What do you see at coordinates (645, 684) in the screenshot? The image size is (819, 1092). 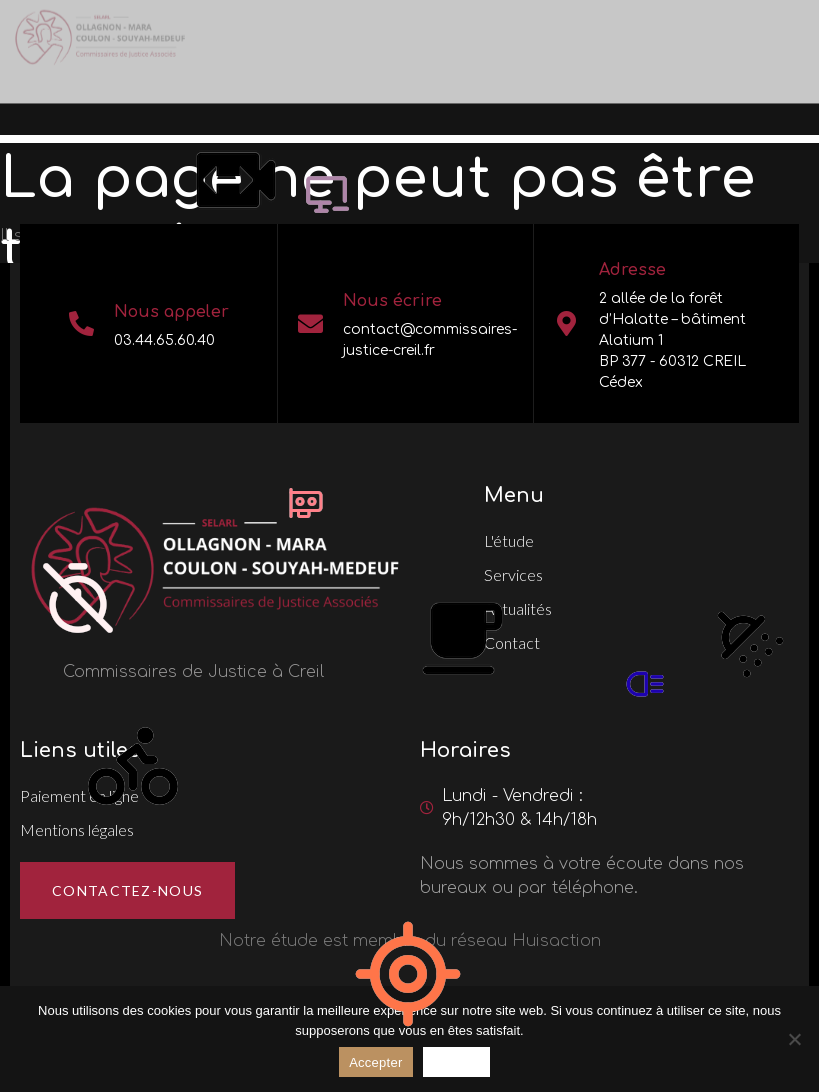 I see `toggle vehicle headlights on or off` at bounding box center [645, 684].